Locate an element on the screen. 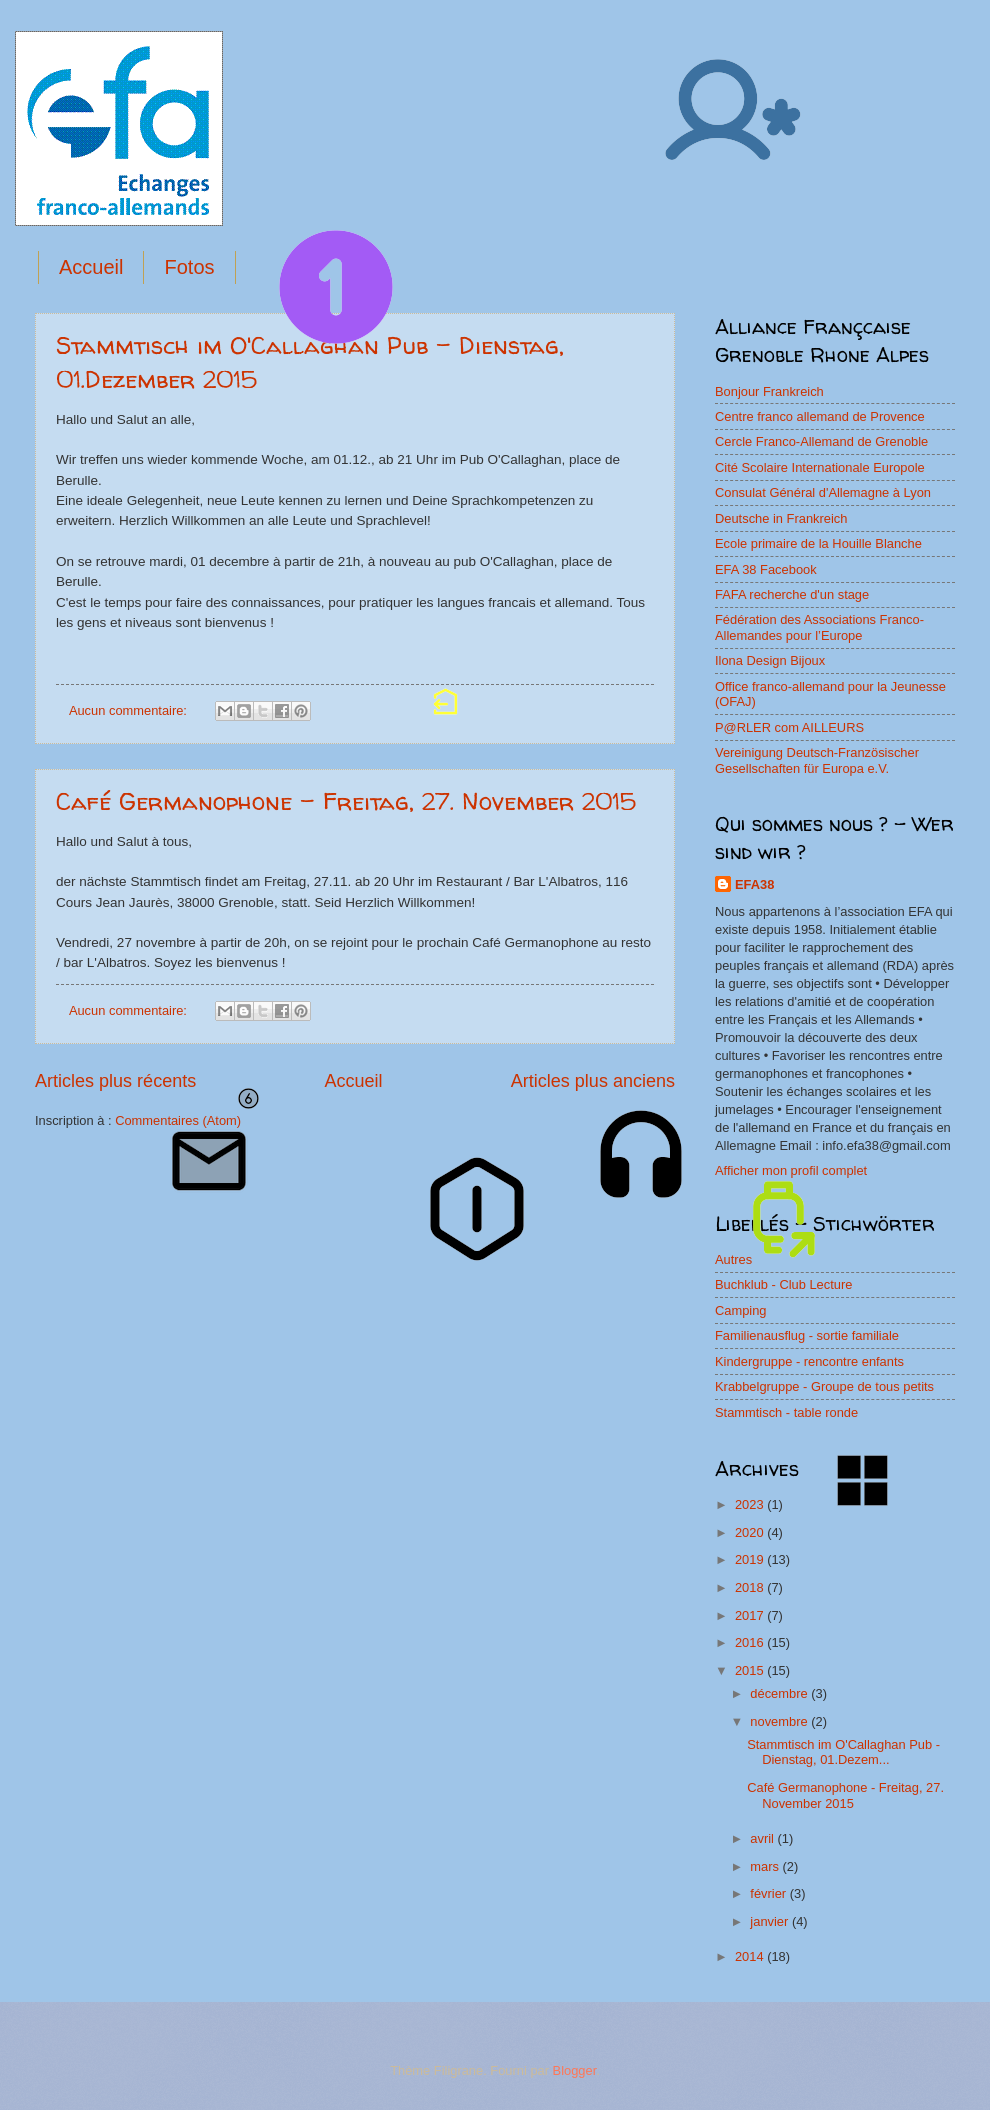  listen to audio or music is located at coordinates (641, 1157).